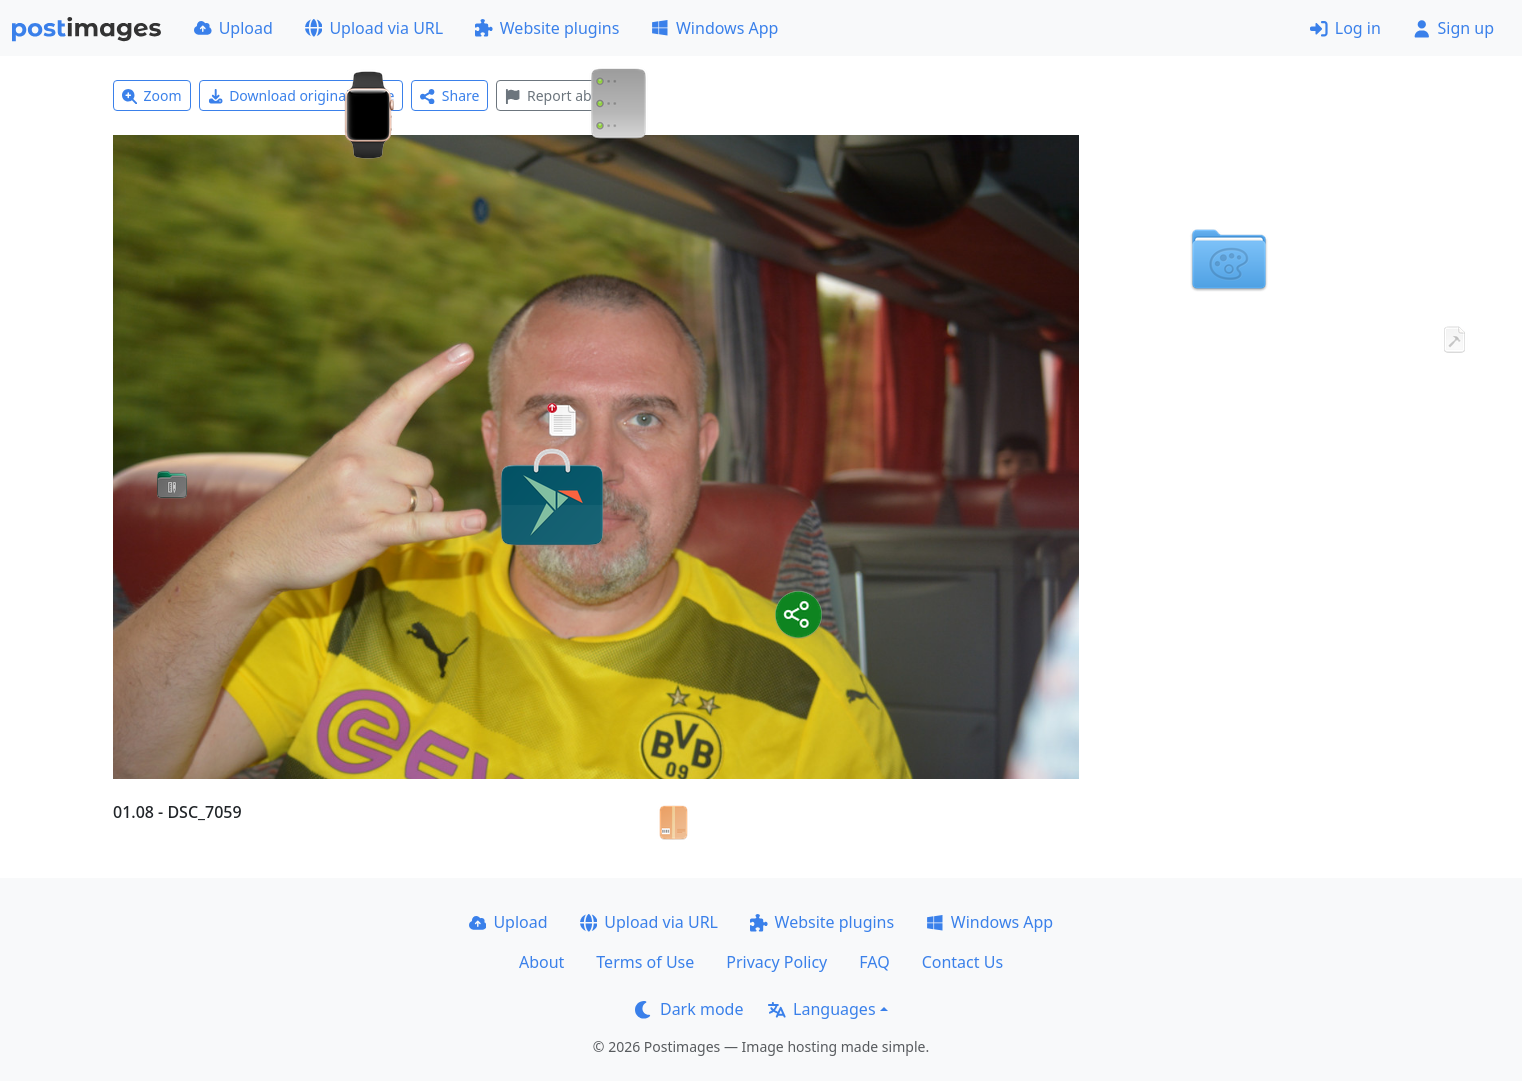 The image size is (1522, 1081). What do you see at coordinates (552, 505) in the screenshot?
I see `open the snap store to browse and install applications` at bounding box center [552, 505].